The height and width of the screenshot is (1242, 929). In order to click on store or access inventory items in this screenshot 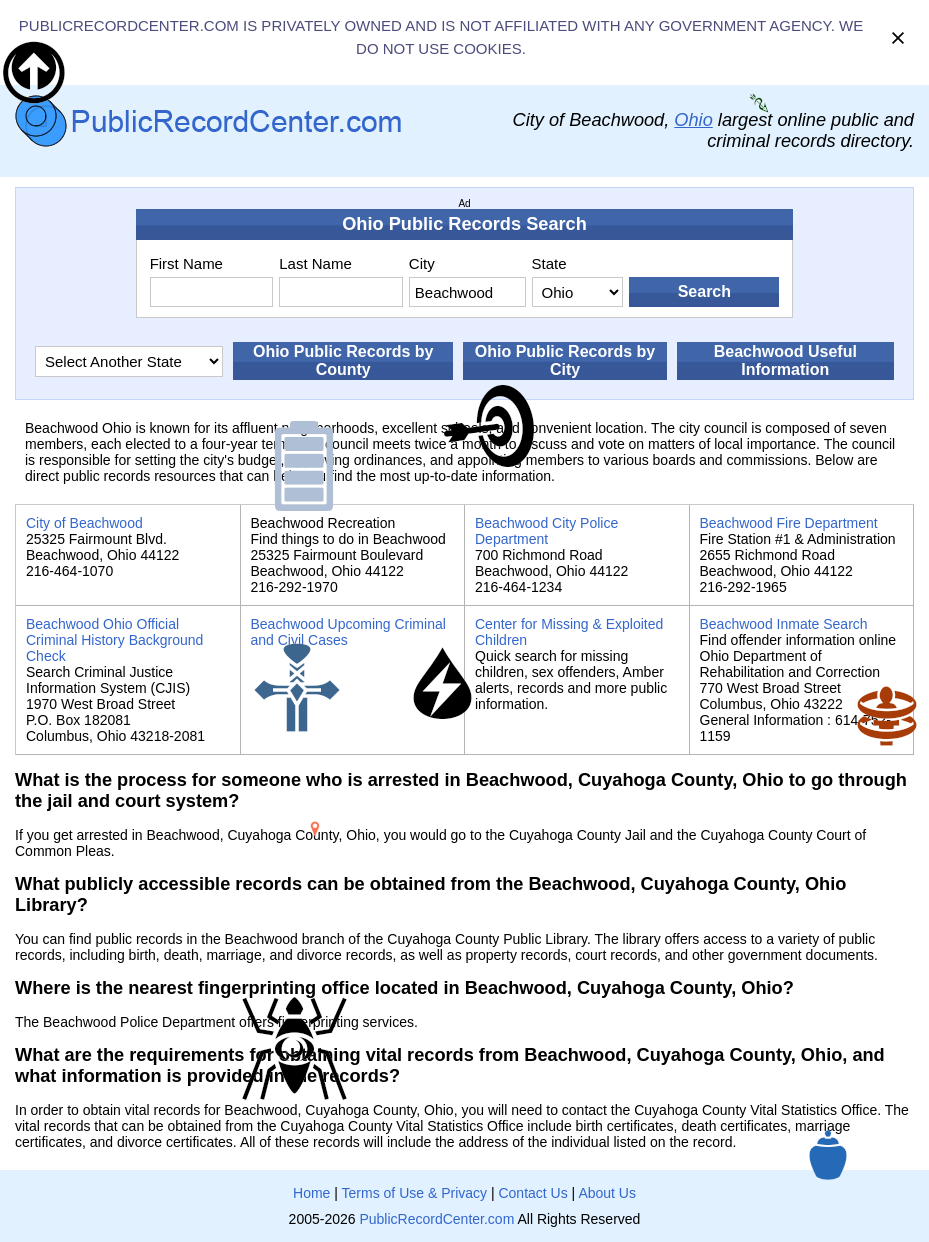, I will do `click(828, 1155)`.